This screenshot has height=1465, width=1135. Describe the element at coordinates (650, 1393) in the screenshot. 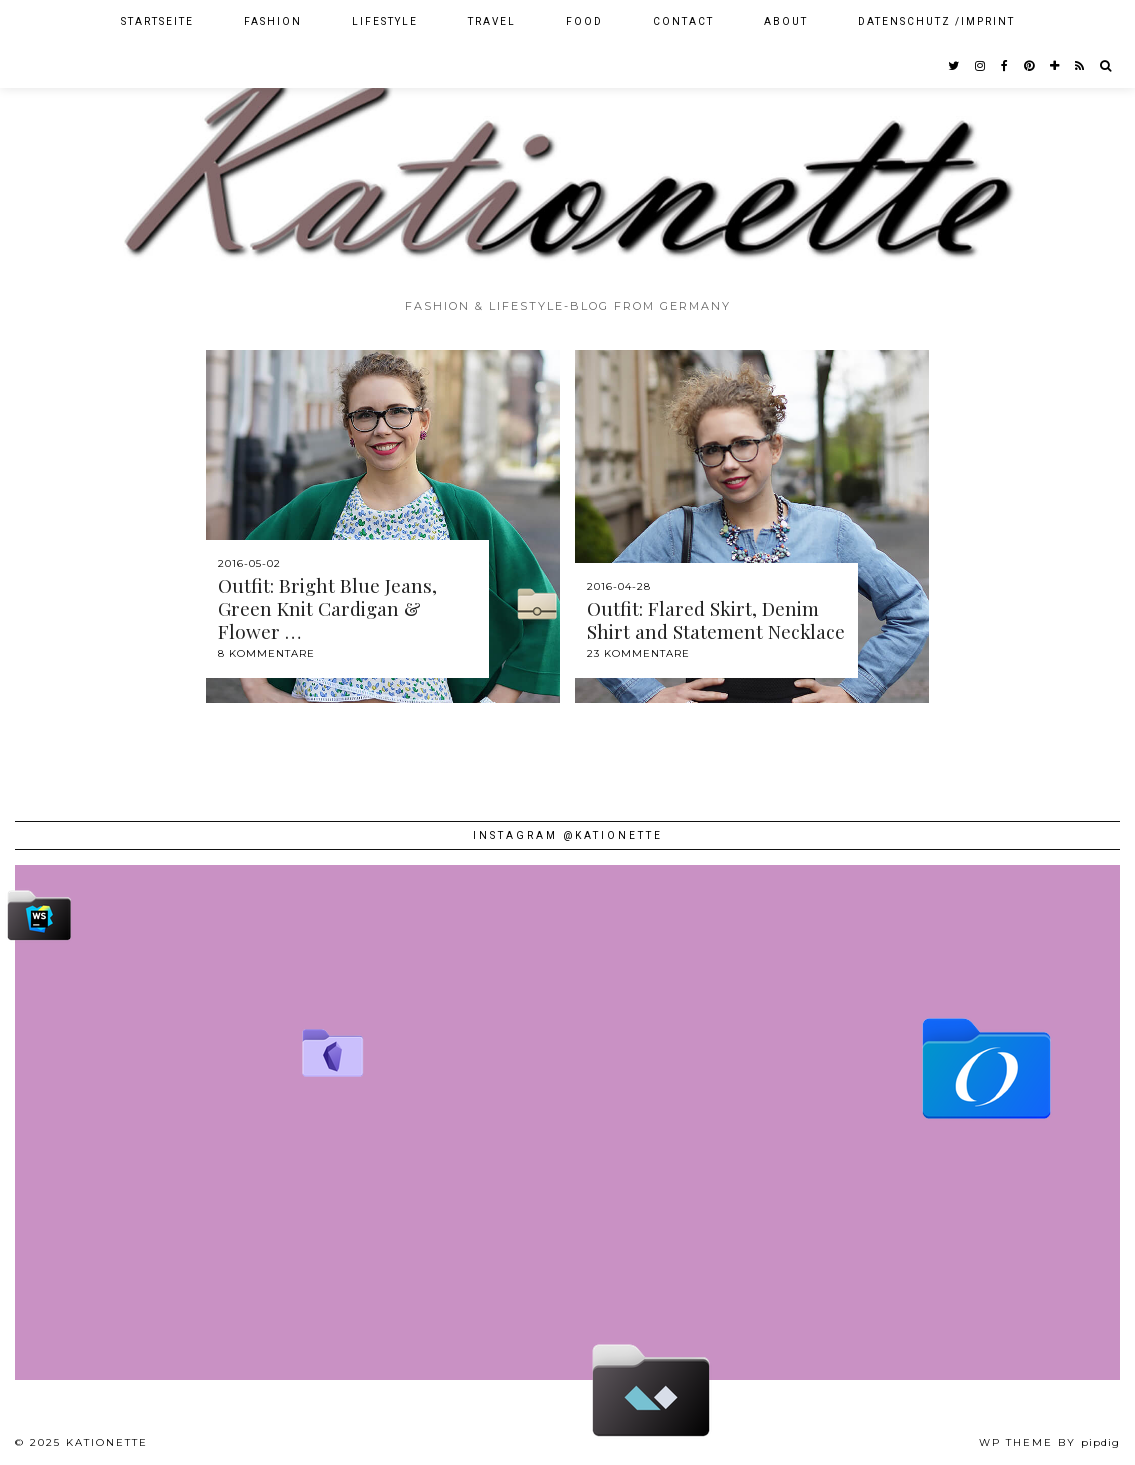

I see `open alpinejs project folder` at that location.